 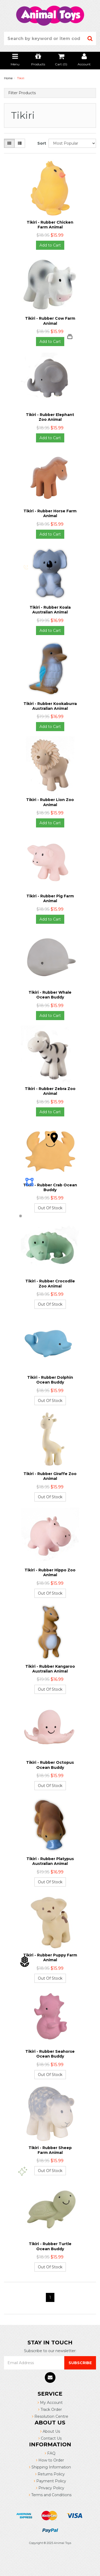 What do you see at coordinates (54, 1138) in the screenshot?
I see `view current location on map` at bounding box center [54, 1138].